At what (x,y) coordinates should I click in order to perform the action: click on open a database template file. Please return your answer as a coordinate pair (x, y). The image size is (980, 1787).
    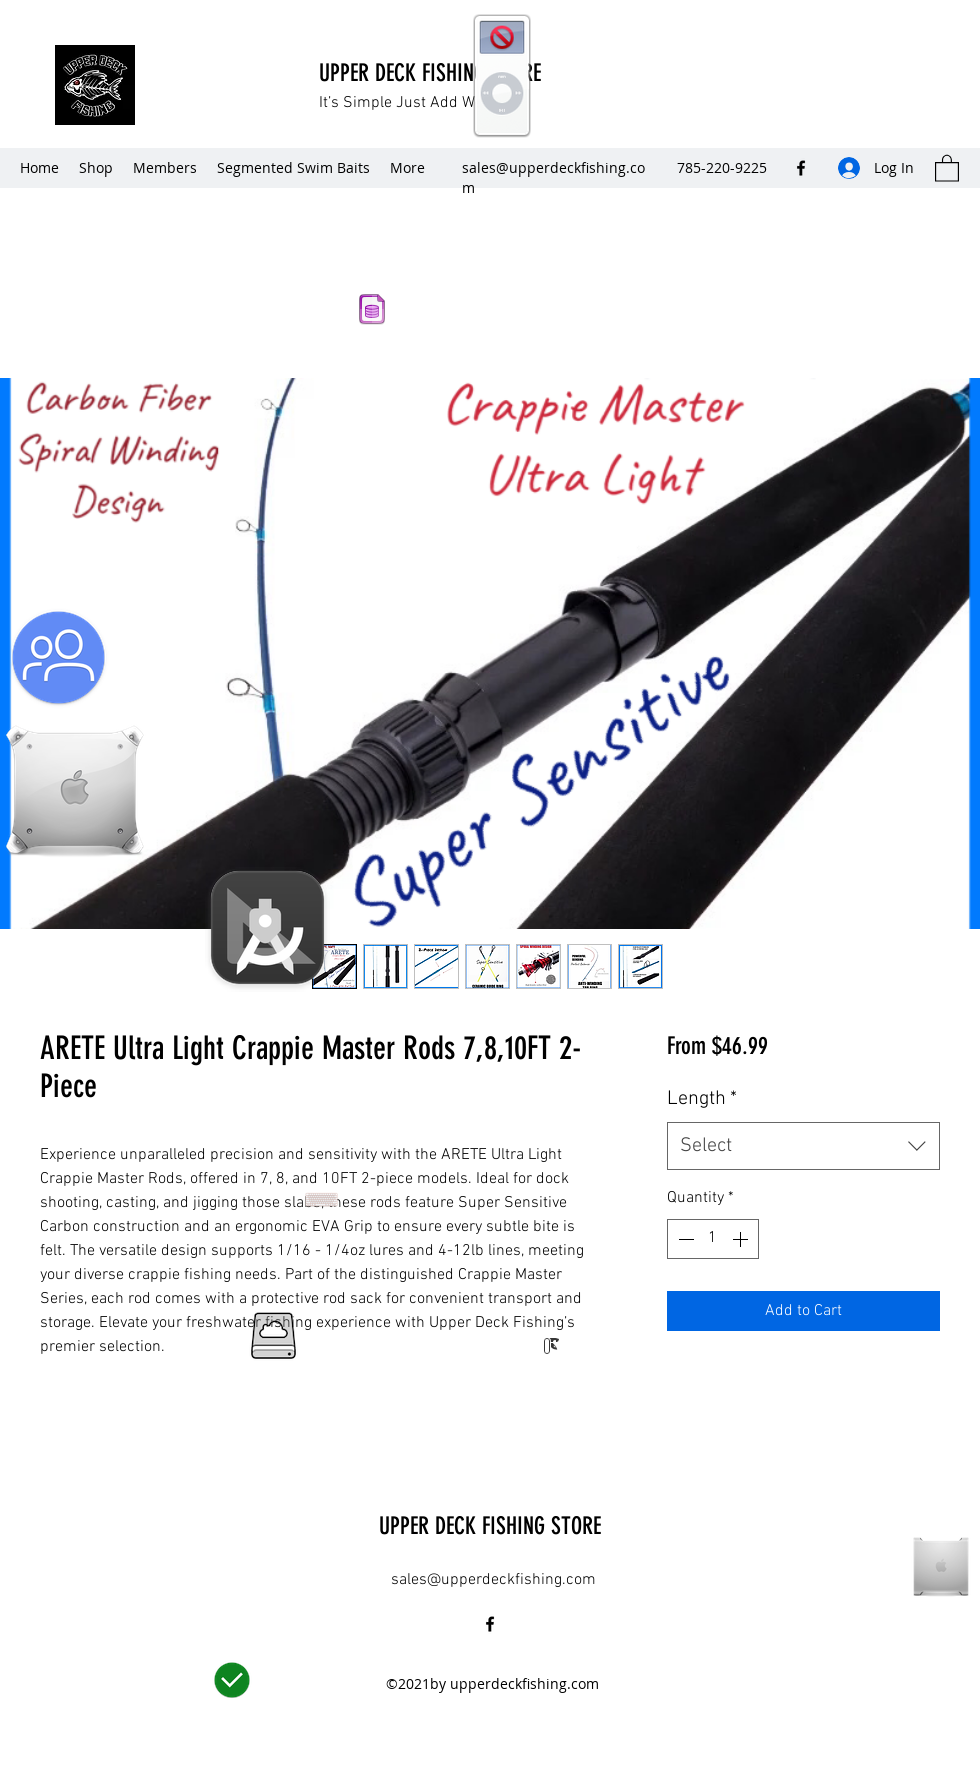
    Looking at the image, I should click on (372, 309).